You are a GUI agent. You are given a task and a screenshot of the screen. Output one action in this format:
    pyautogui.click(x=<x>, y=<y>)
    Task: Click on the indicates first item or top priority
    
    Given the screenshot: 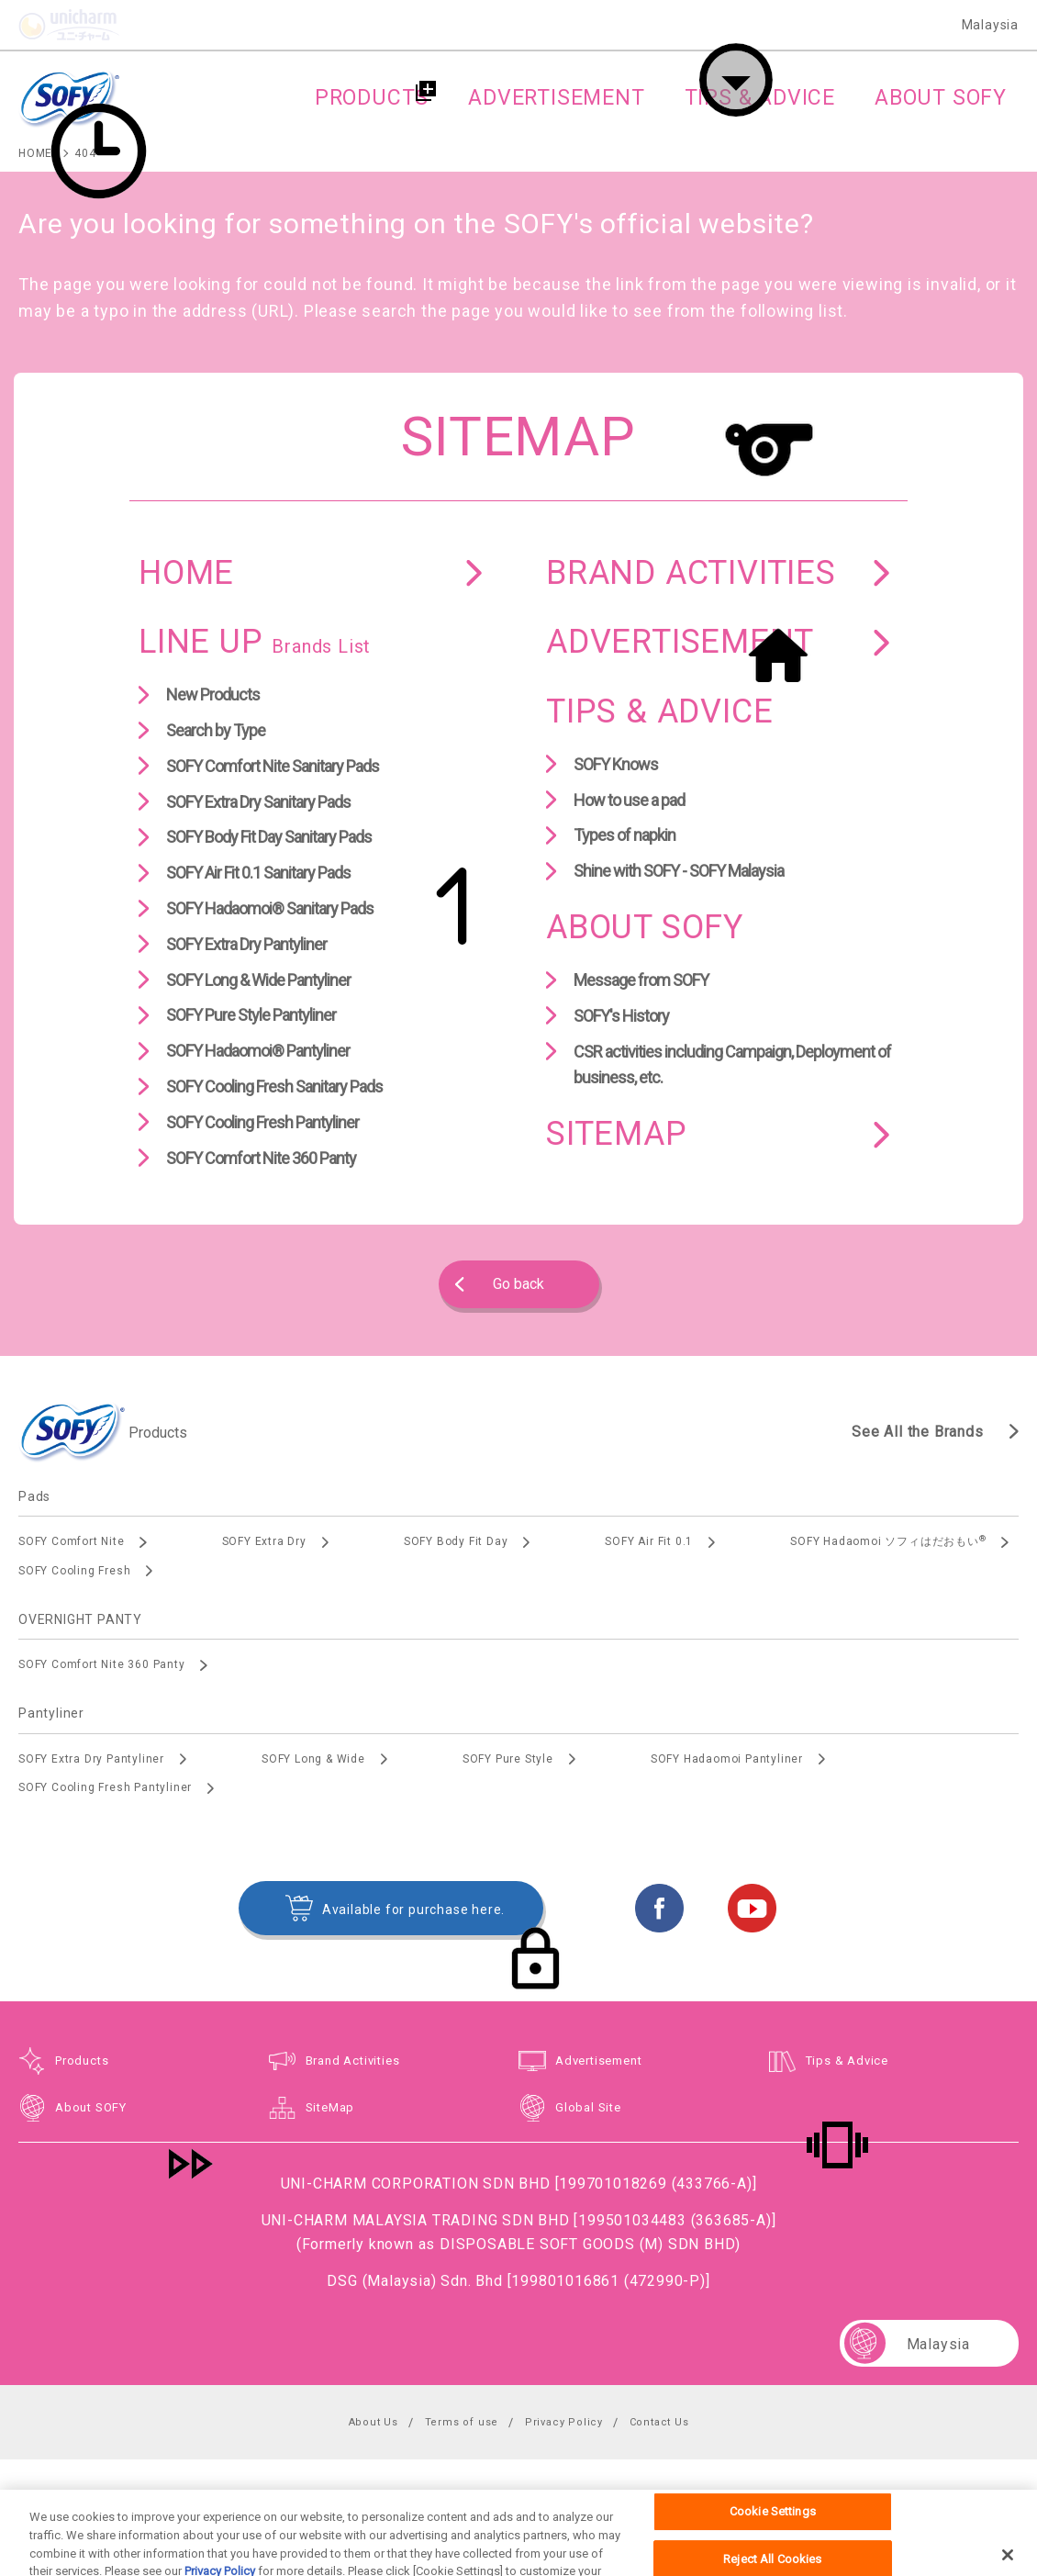 What is the action you would take?
    pyautogui.click(x=458, y=906)
    